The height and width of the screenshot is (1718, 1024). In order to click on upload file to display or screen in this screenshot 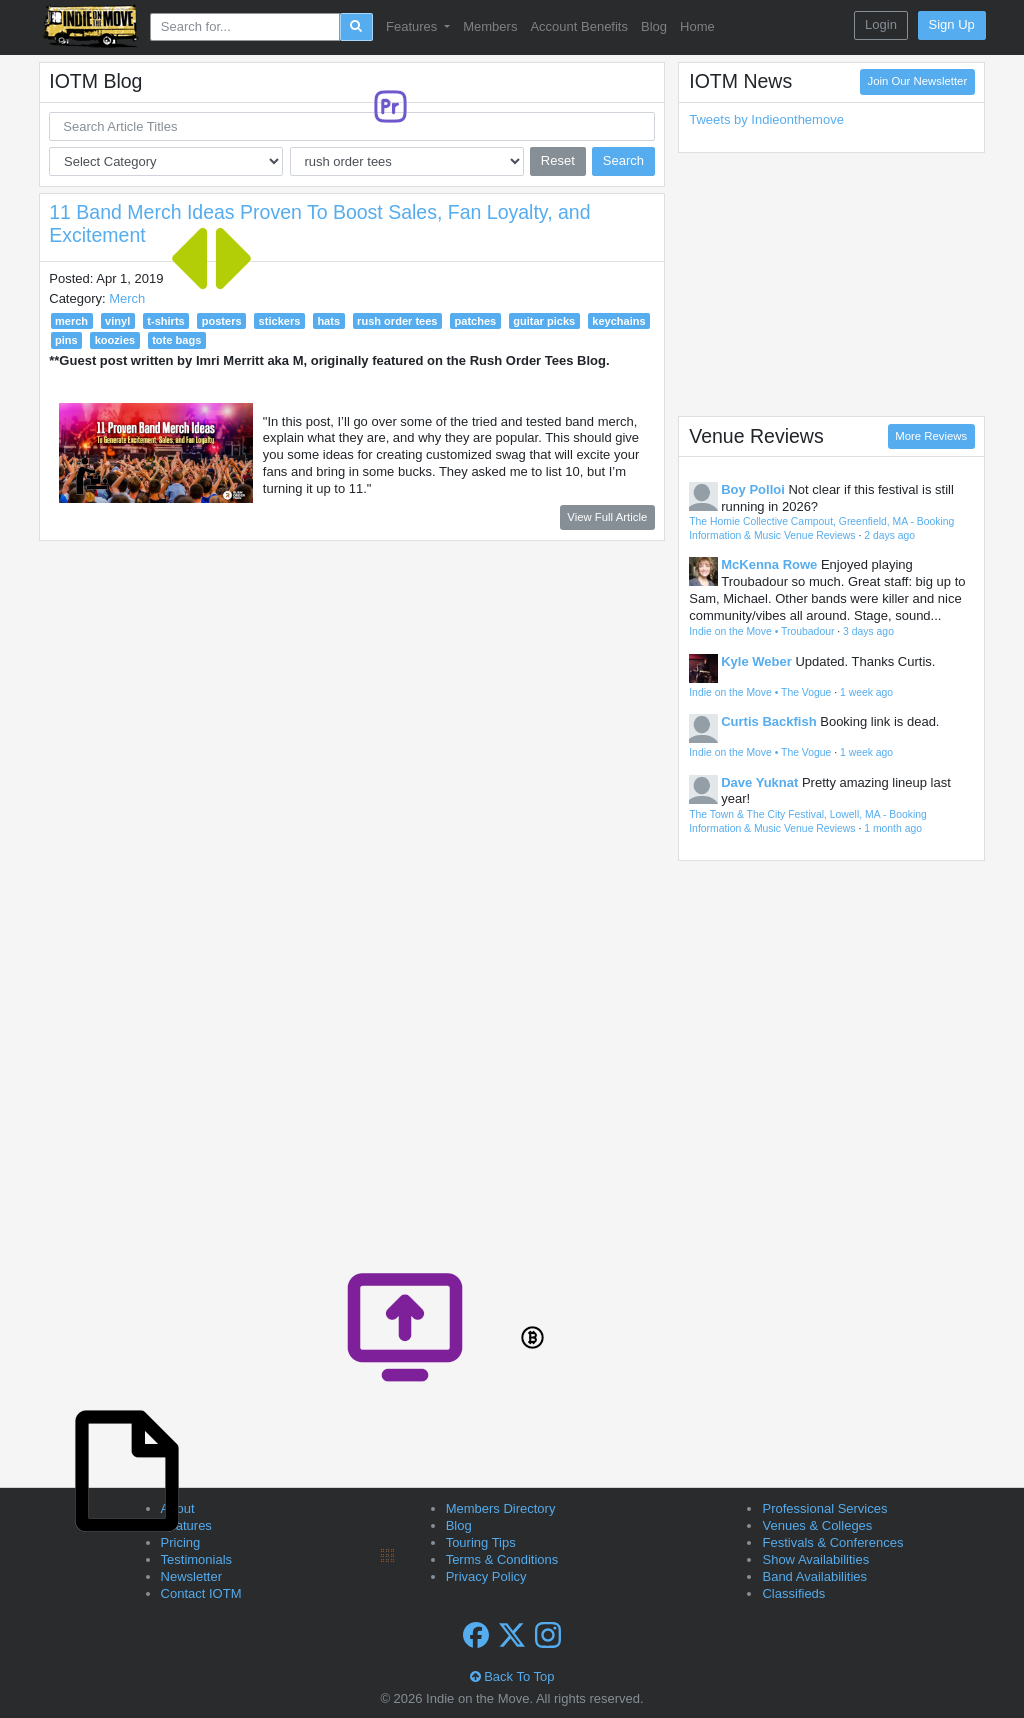, I will do `click(405, 1322)`.